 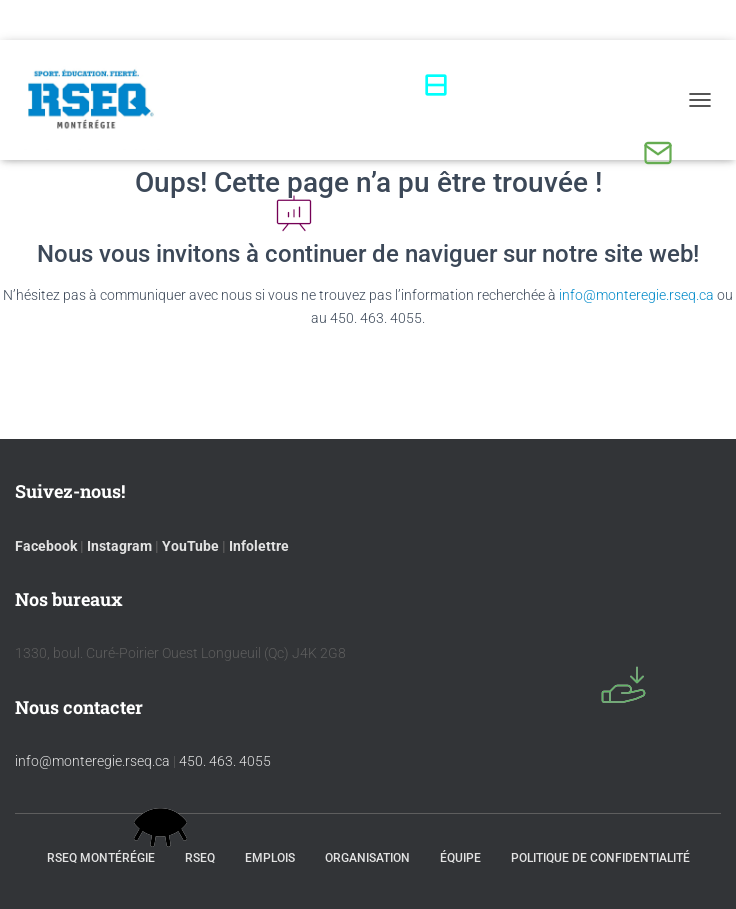 I want to click on split view horizontally, so click(x=436, y=85).